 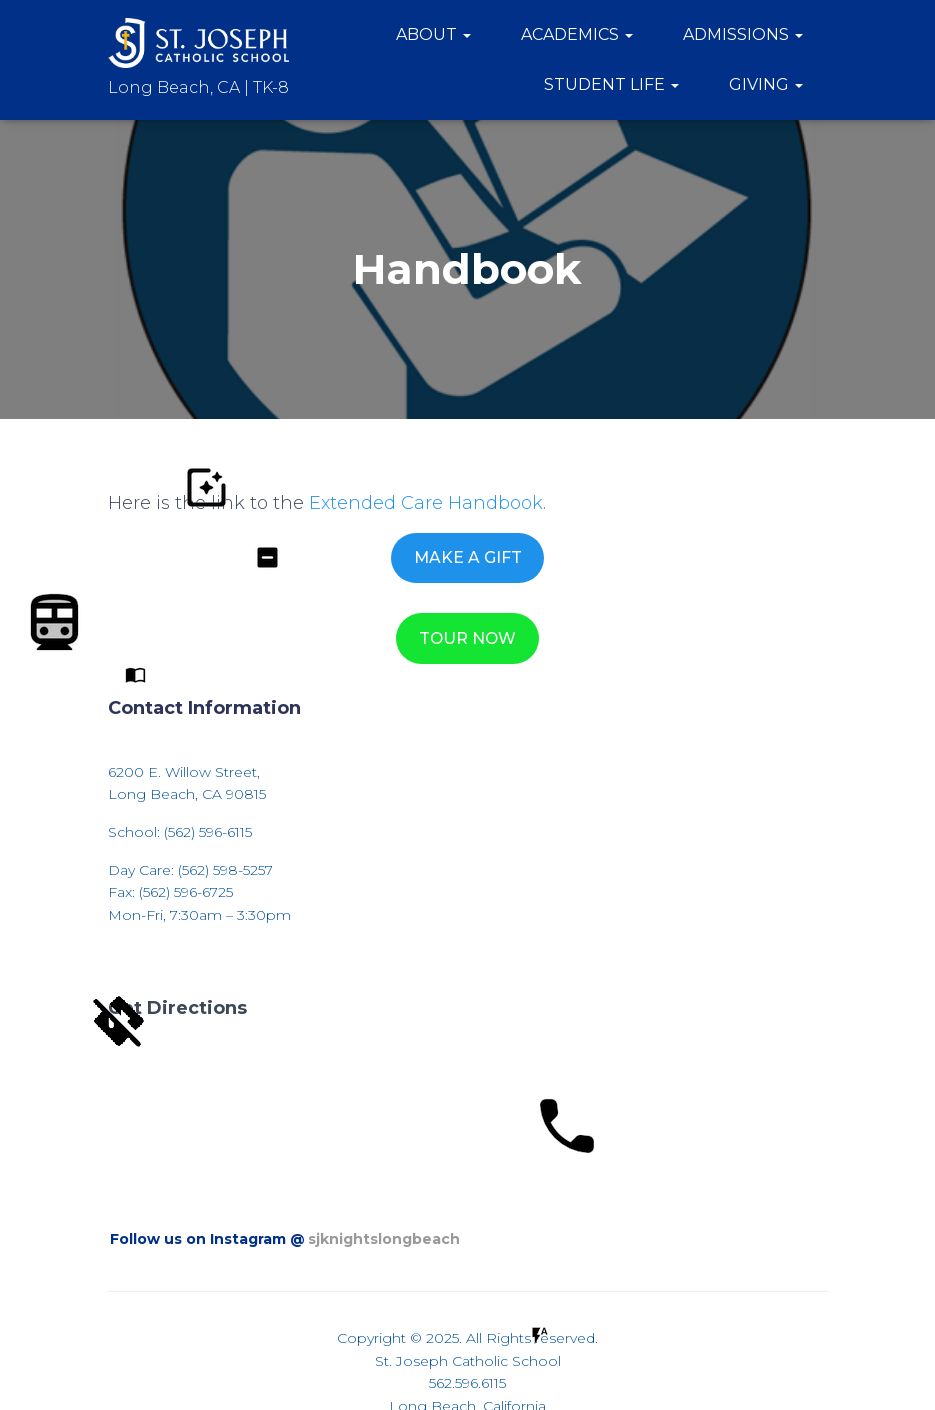 What do you see at coordinates (539, 1335) in the screenshot?
I see `set camera flash to automatic mode` at bounding box center [539, 1335].